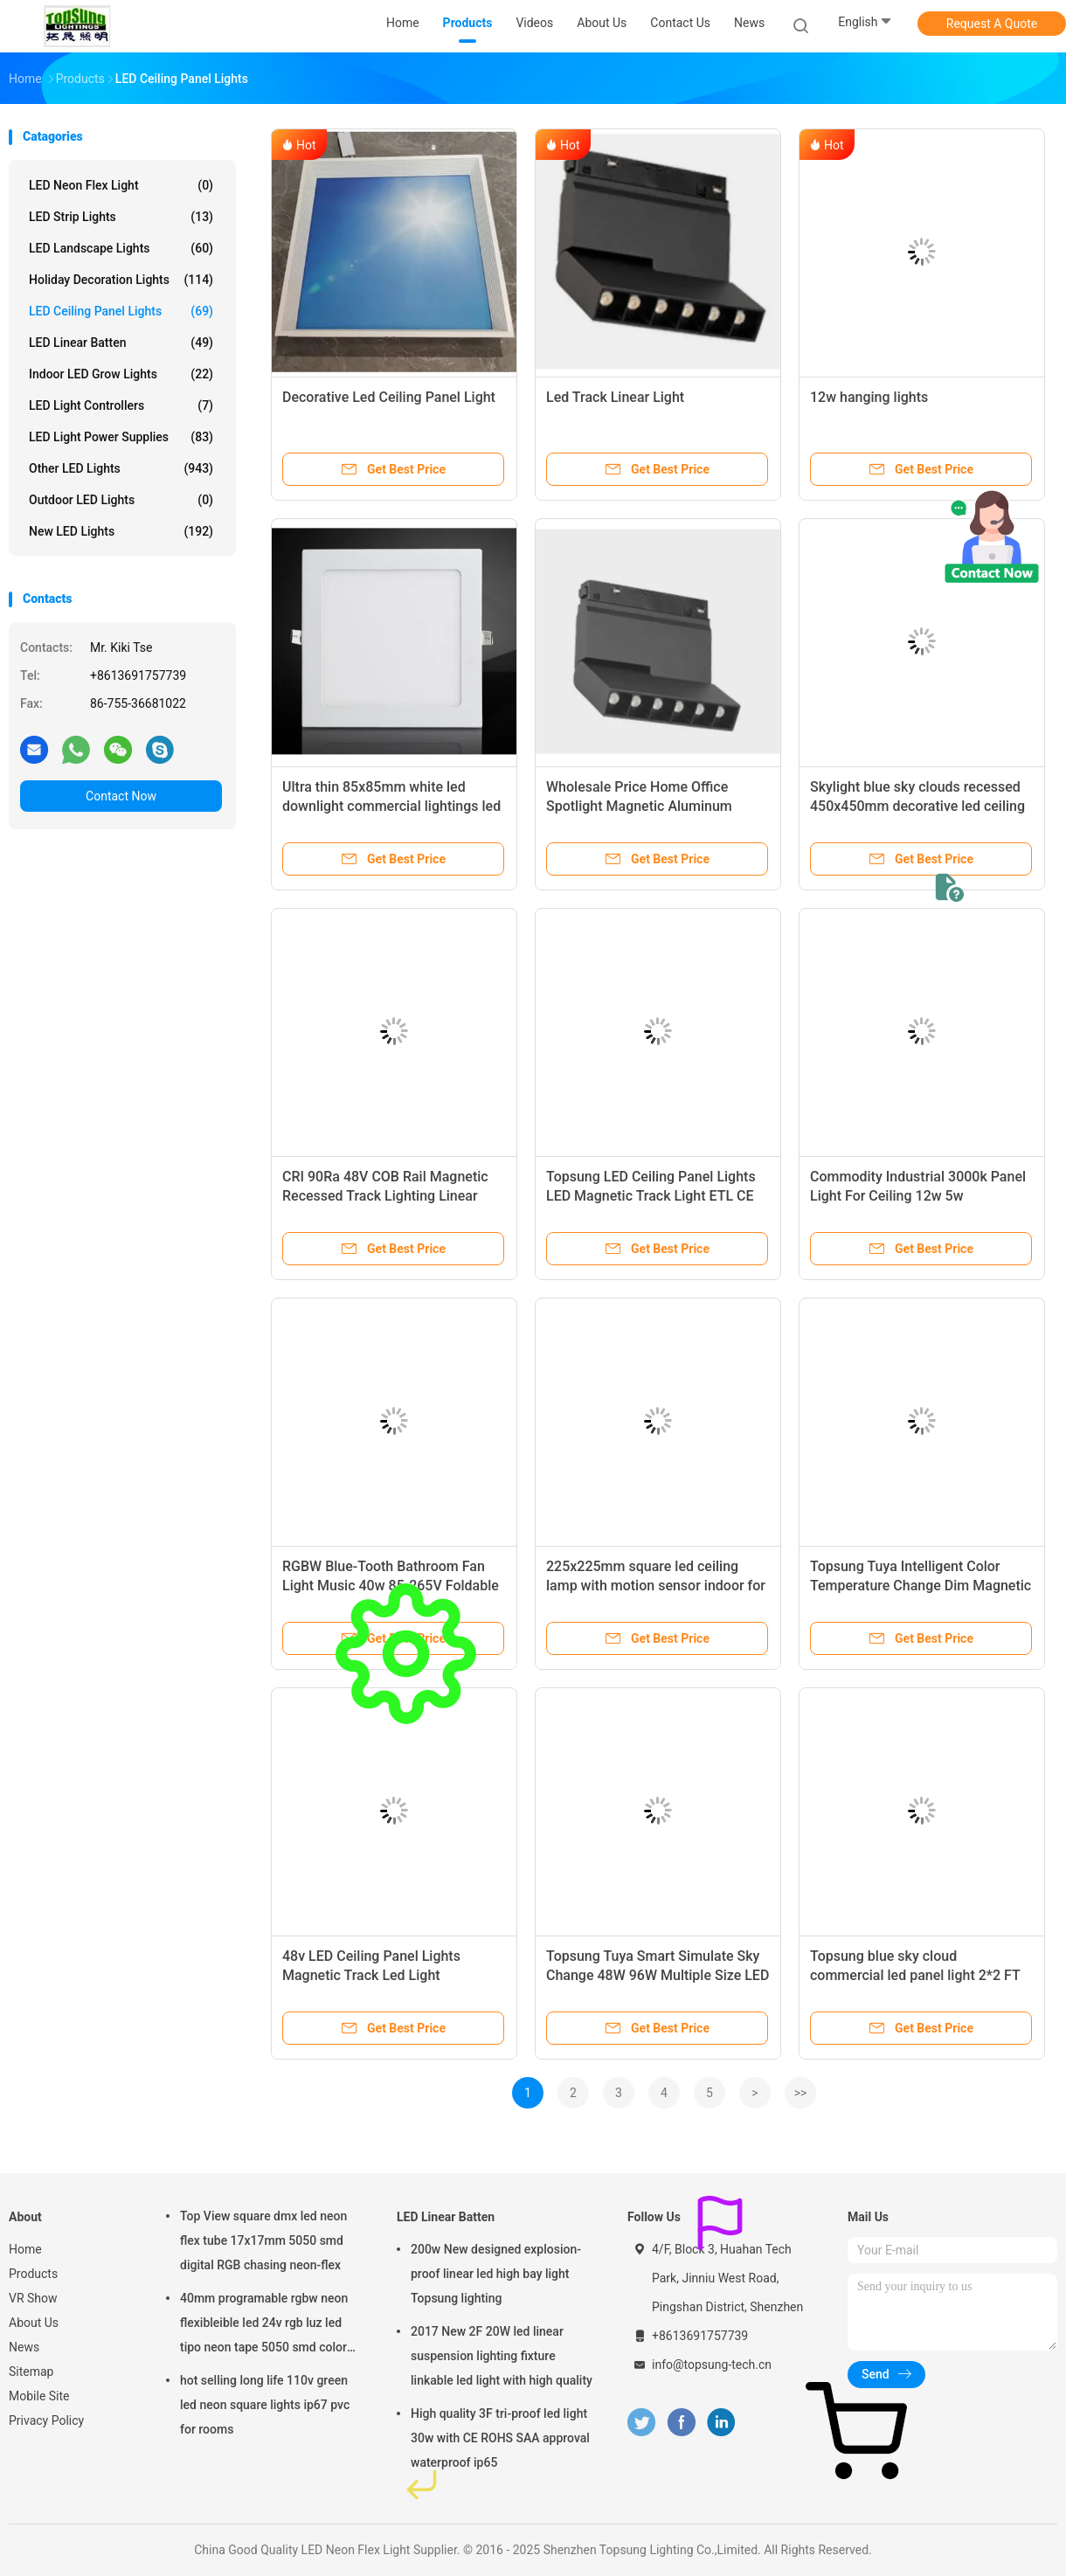 The width and height of the screenshot is (1066, 2576). I want to click on get help or info about this file, so click(949, 887).